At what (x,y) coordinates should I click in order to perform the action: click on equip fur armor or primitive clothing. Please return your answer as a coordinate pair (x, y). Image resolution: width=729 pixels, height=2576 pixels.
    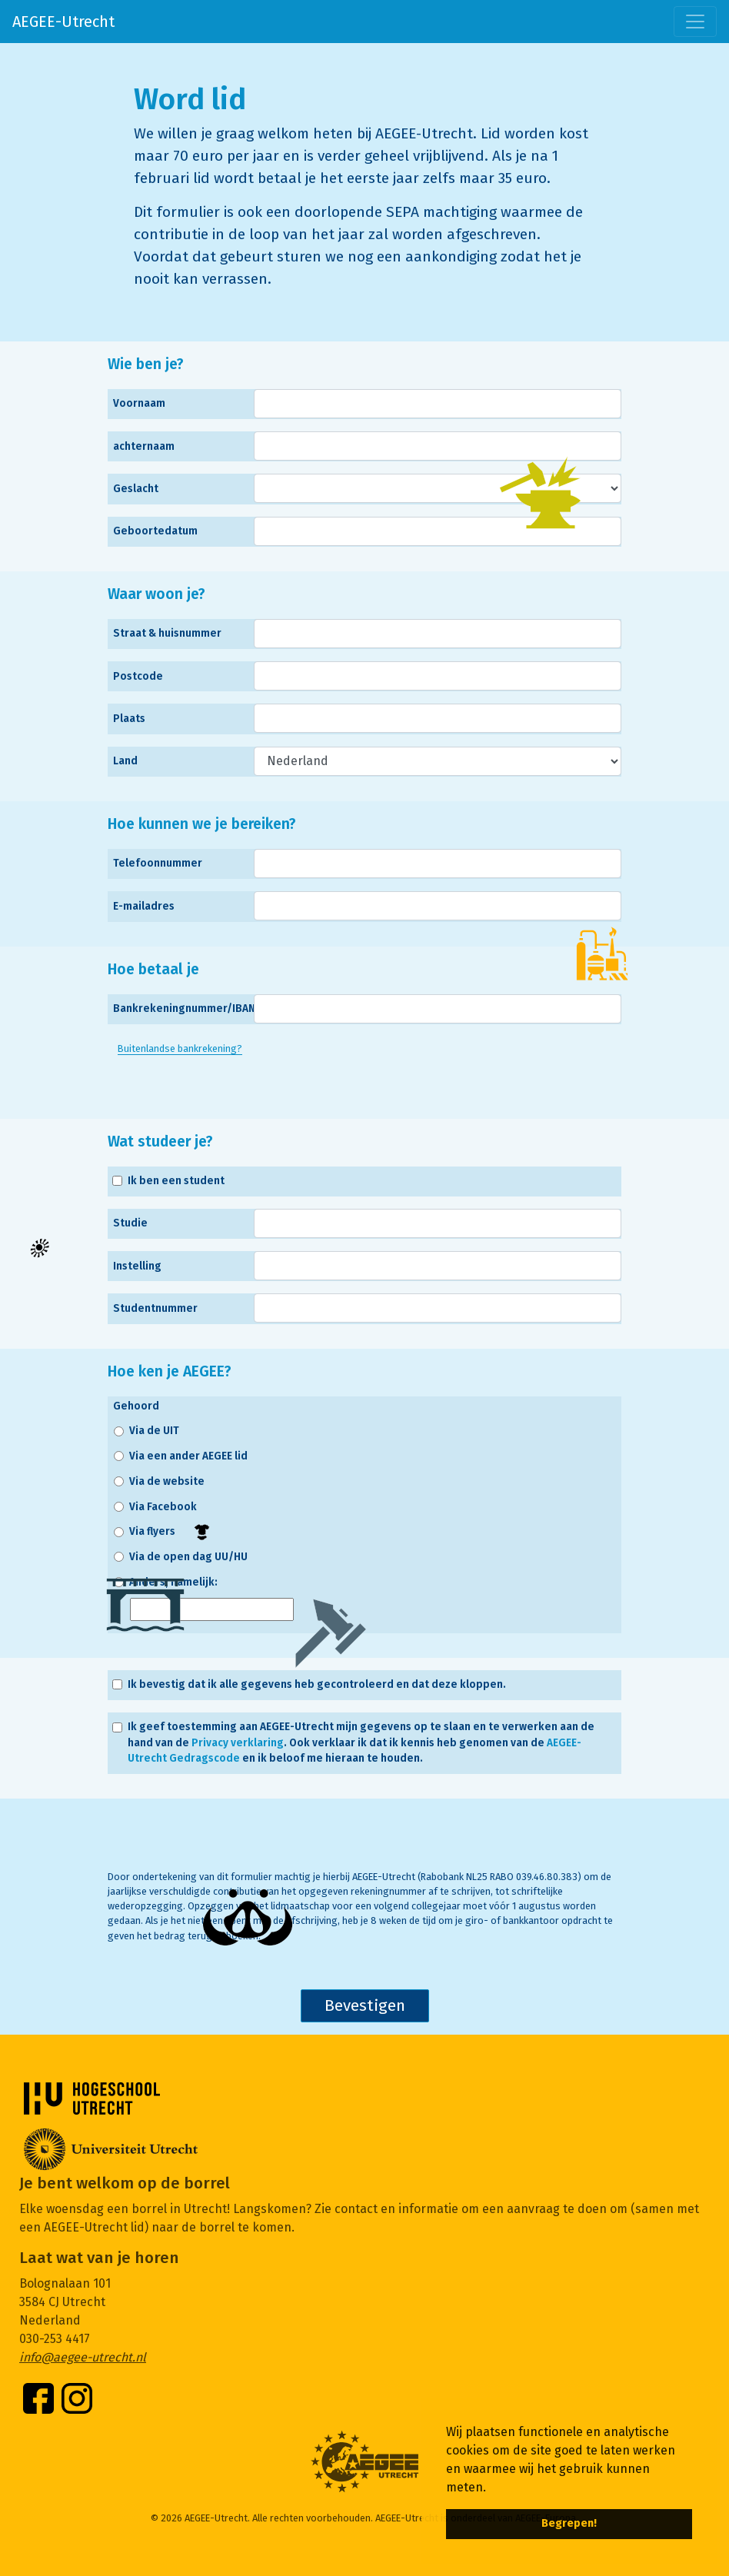
    Looking at the image, I should click on (201, 1532).